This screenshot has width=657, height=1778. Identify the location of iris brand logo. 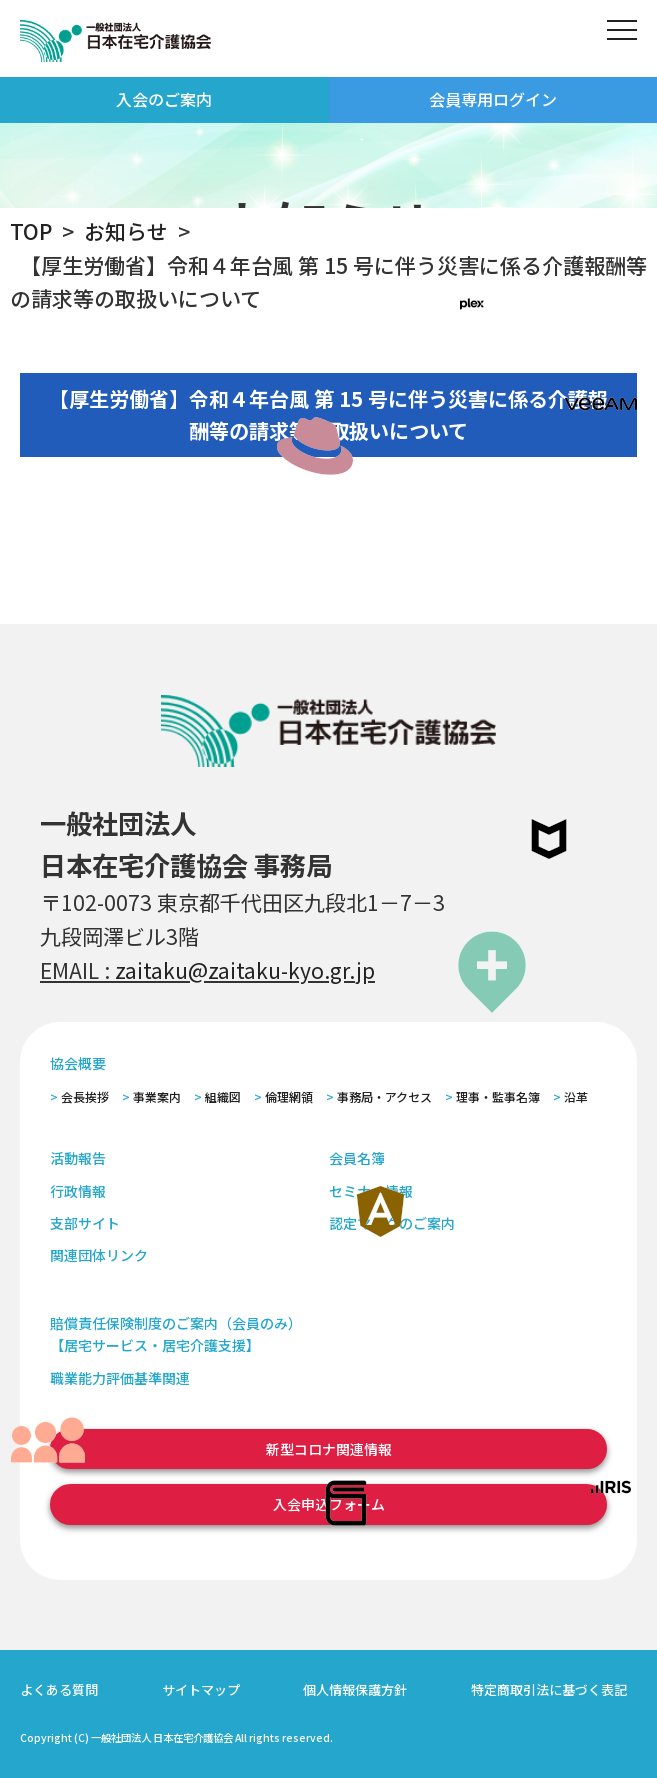
(611, 1487).